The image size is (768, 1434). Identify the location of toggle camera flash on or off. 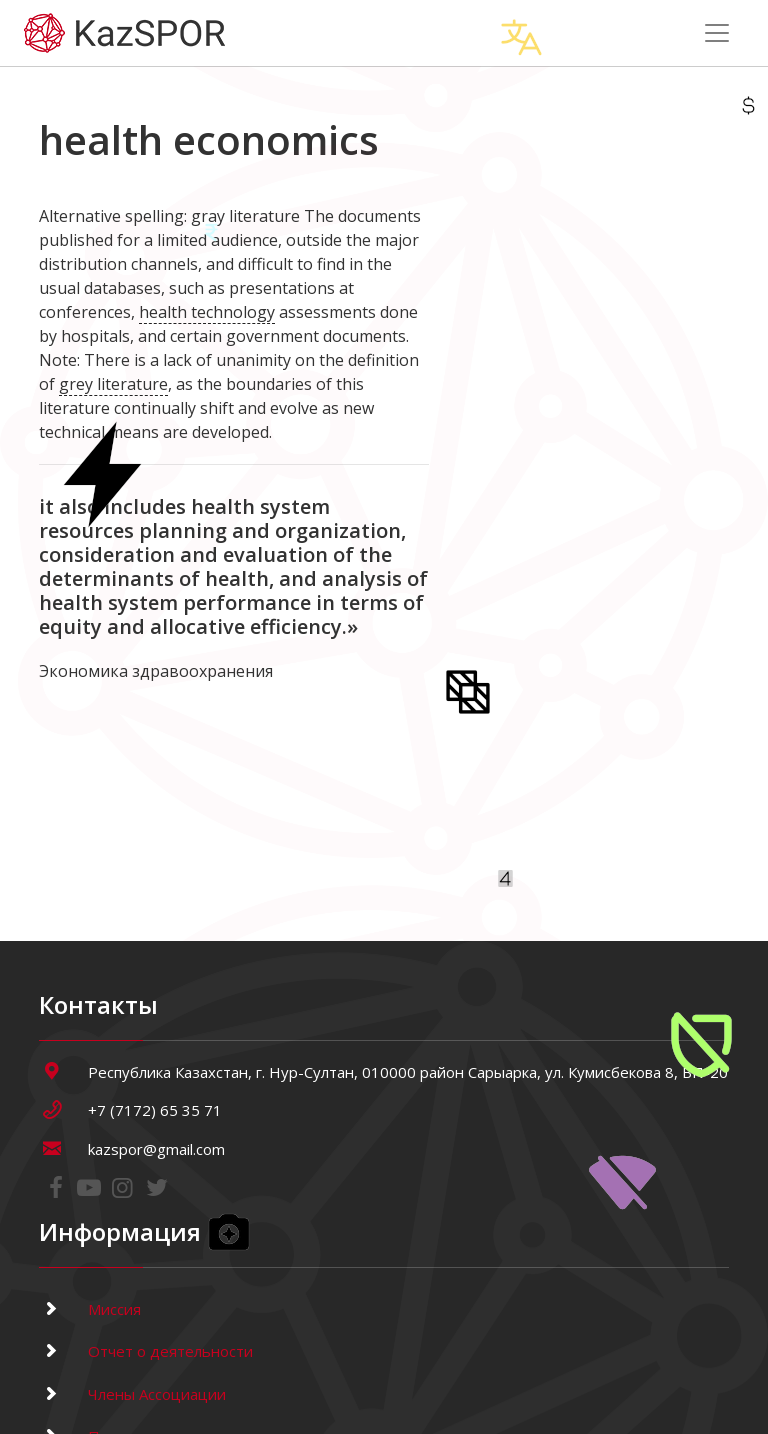
(102, 474).